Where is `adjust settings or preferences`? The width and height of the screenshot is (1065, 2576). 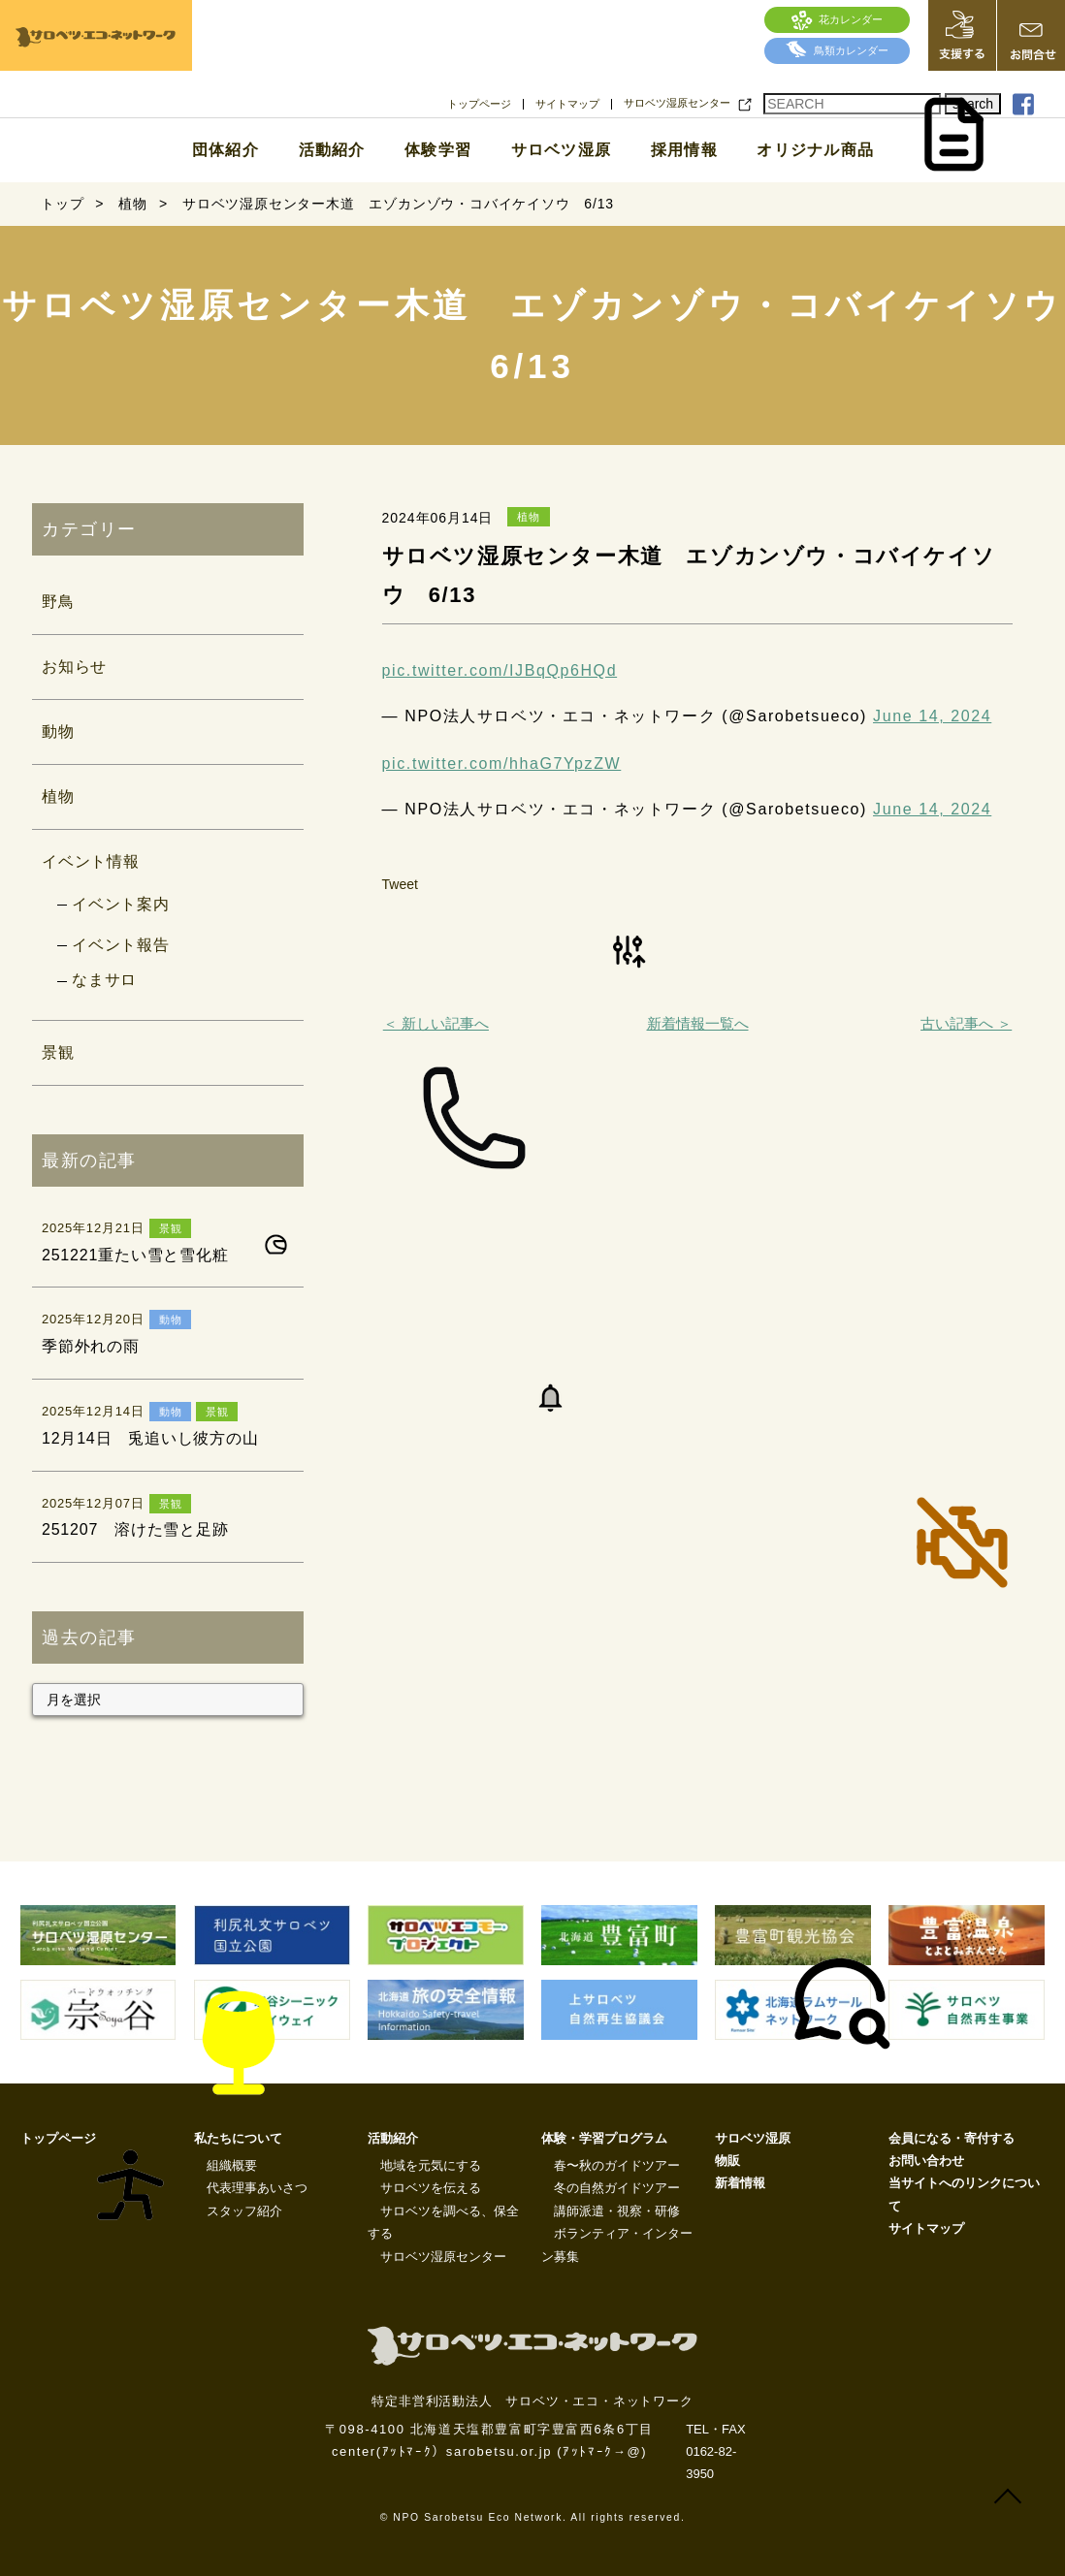 adjust settings or preferences is located at coordinates (628, 950).